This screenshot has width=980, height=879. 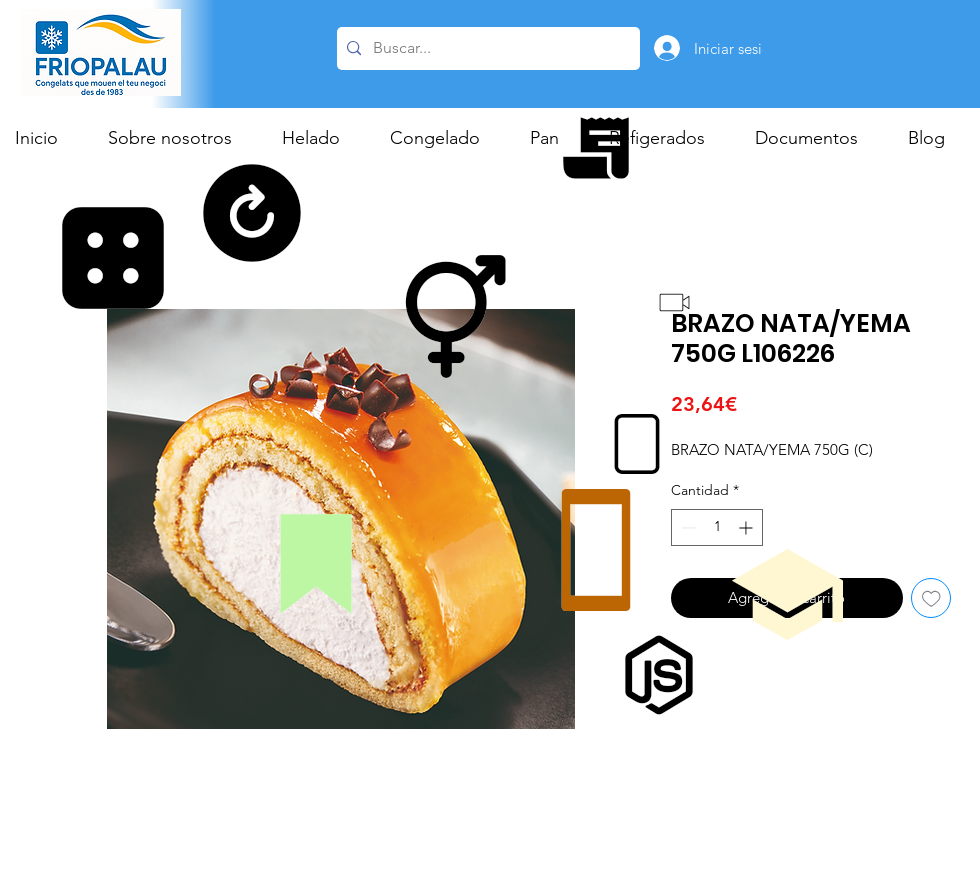 What do you see at coordinates (456, 316) in the screenshot?
I see `select gender or sex options` at bounding box center [456, 316].